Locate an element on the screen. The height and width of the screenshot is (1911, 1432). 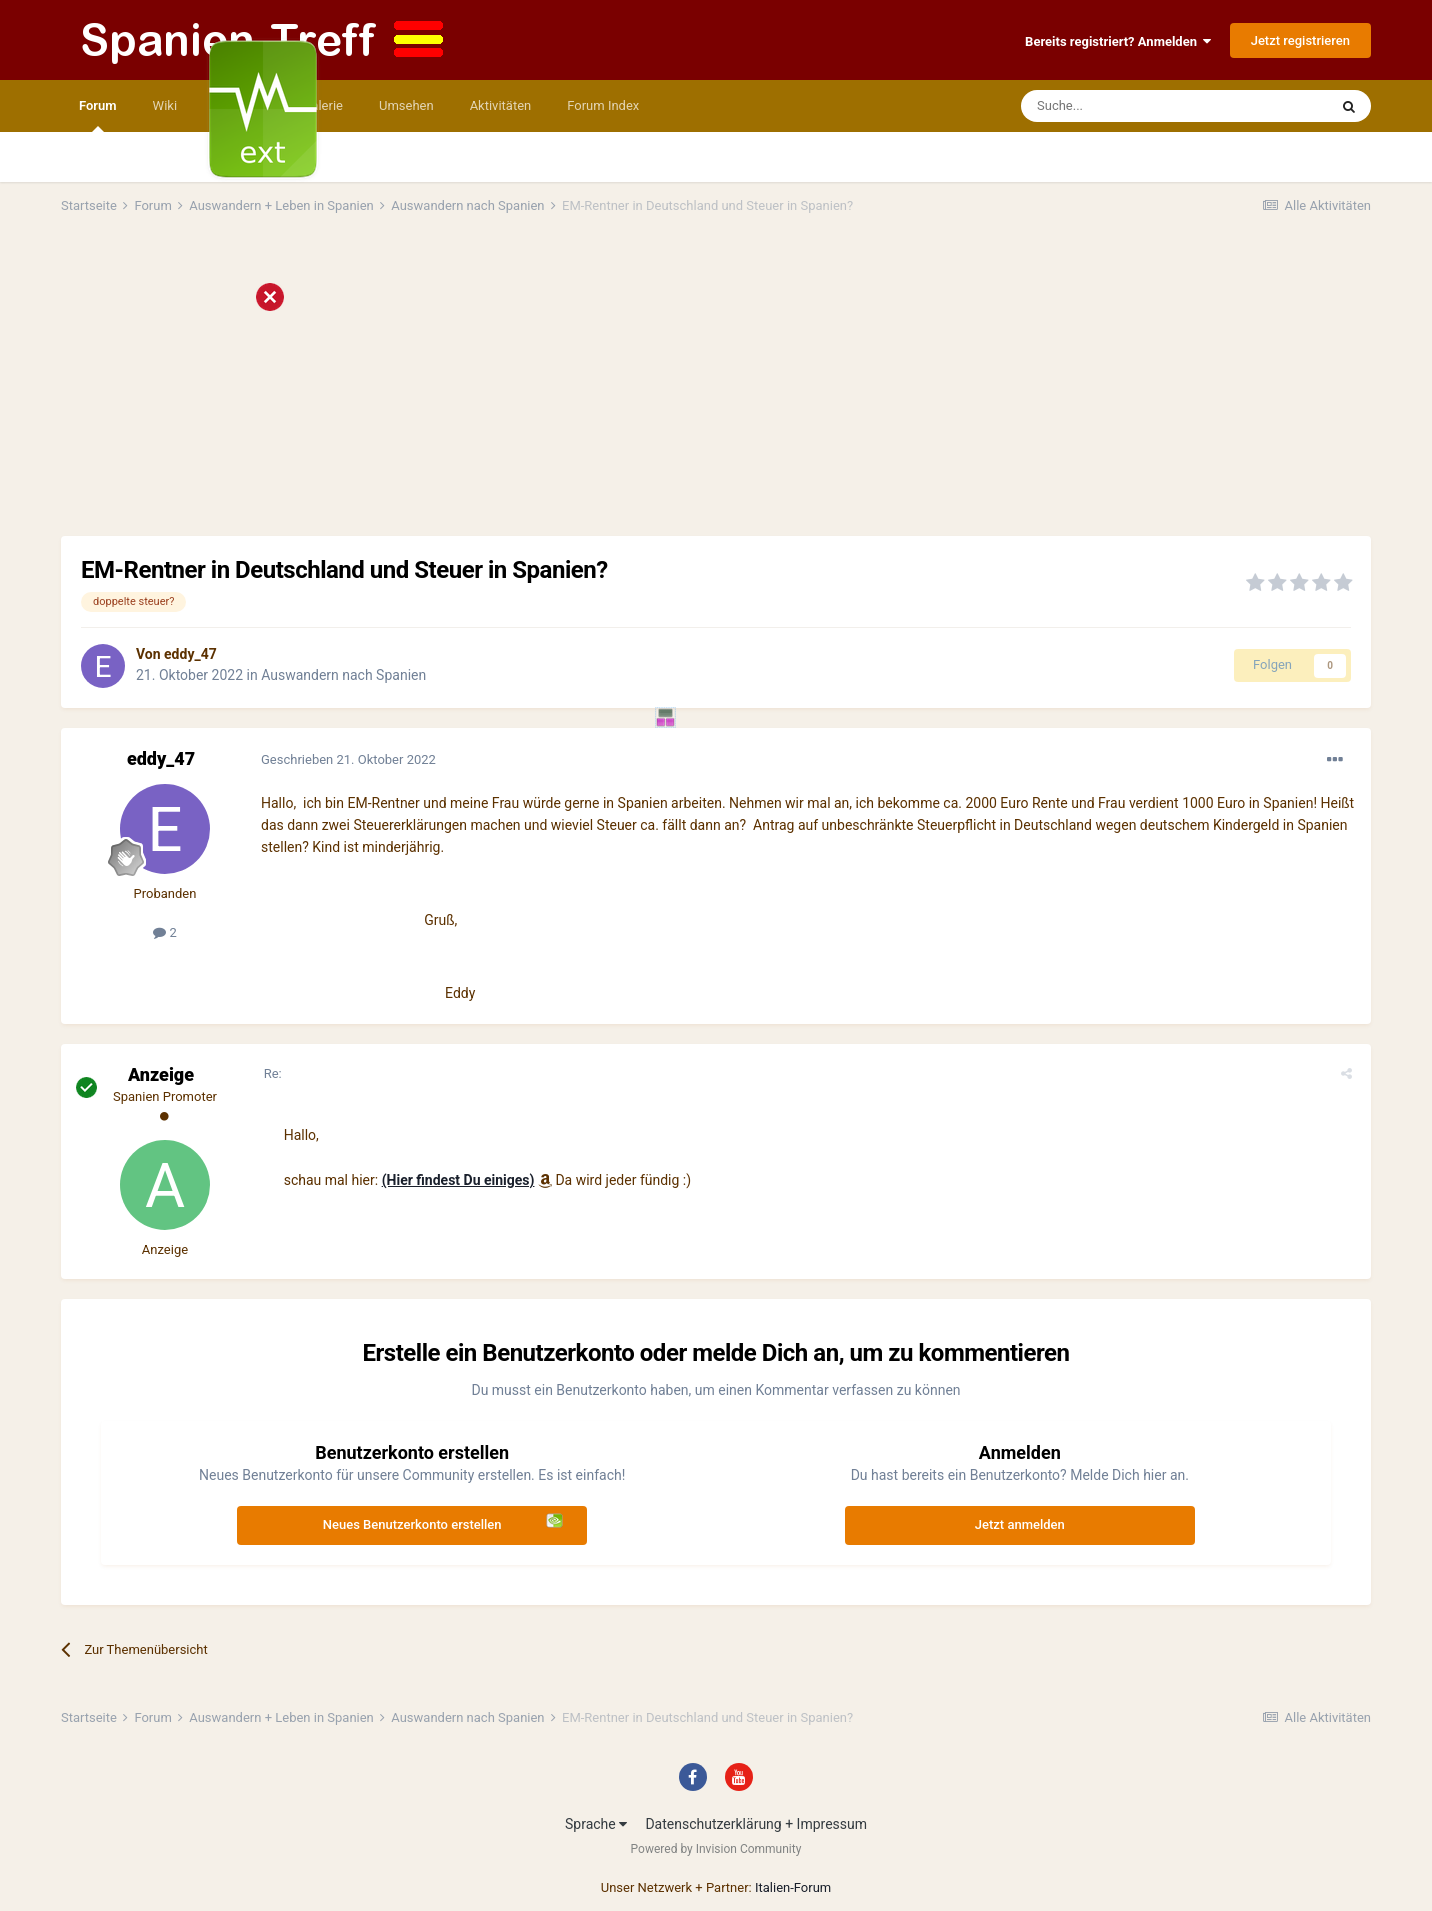
virtualbox extension pack file is located at coordinates (263, 109).